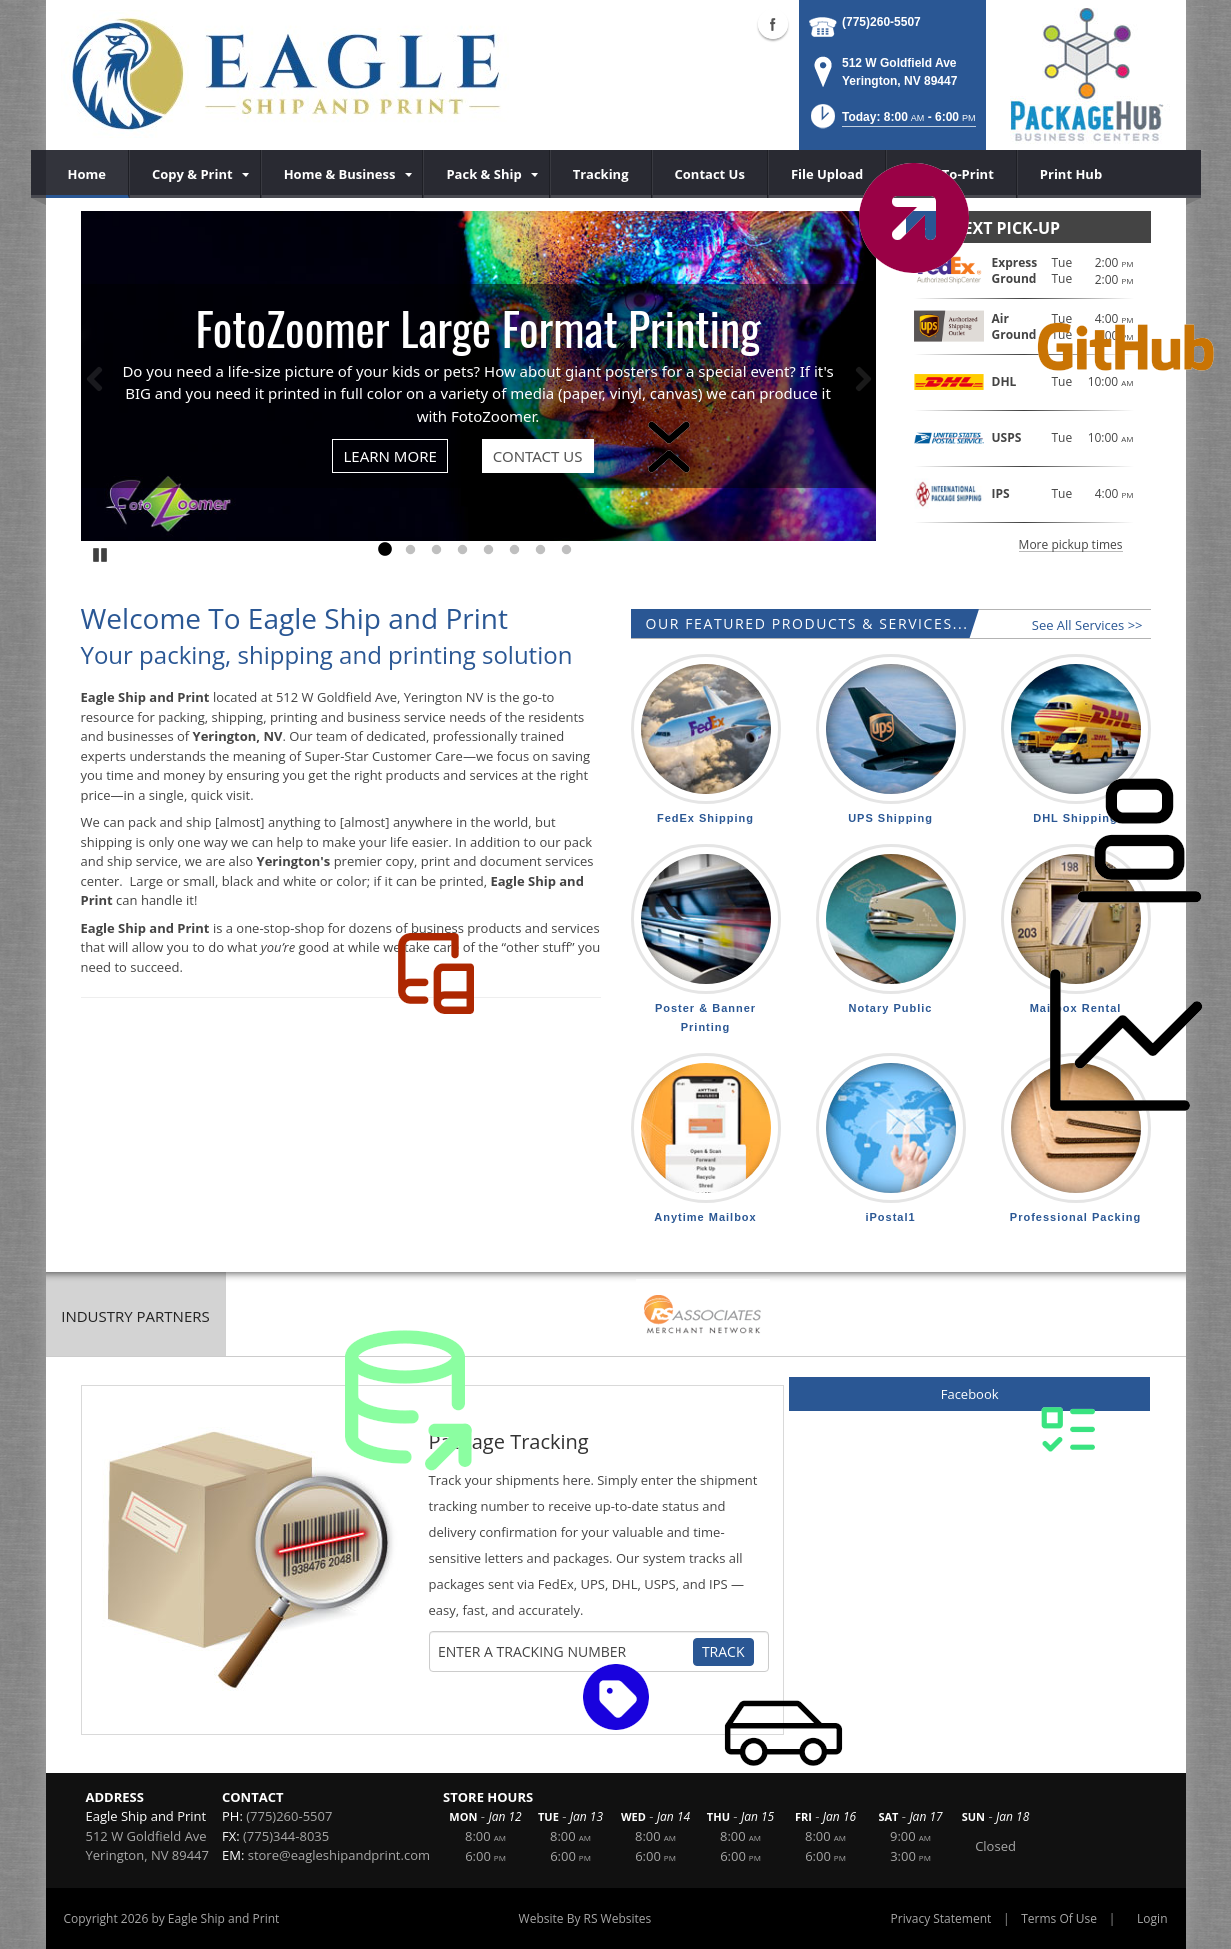 This screenshot has width=1231, height=1949. I want to click on share database with others, so click(405, 1397).